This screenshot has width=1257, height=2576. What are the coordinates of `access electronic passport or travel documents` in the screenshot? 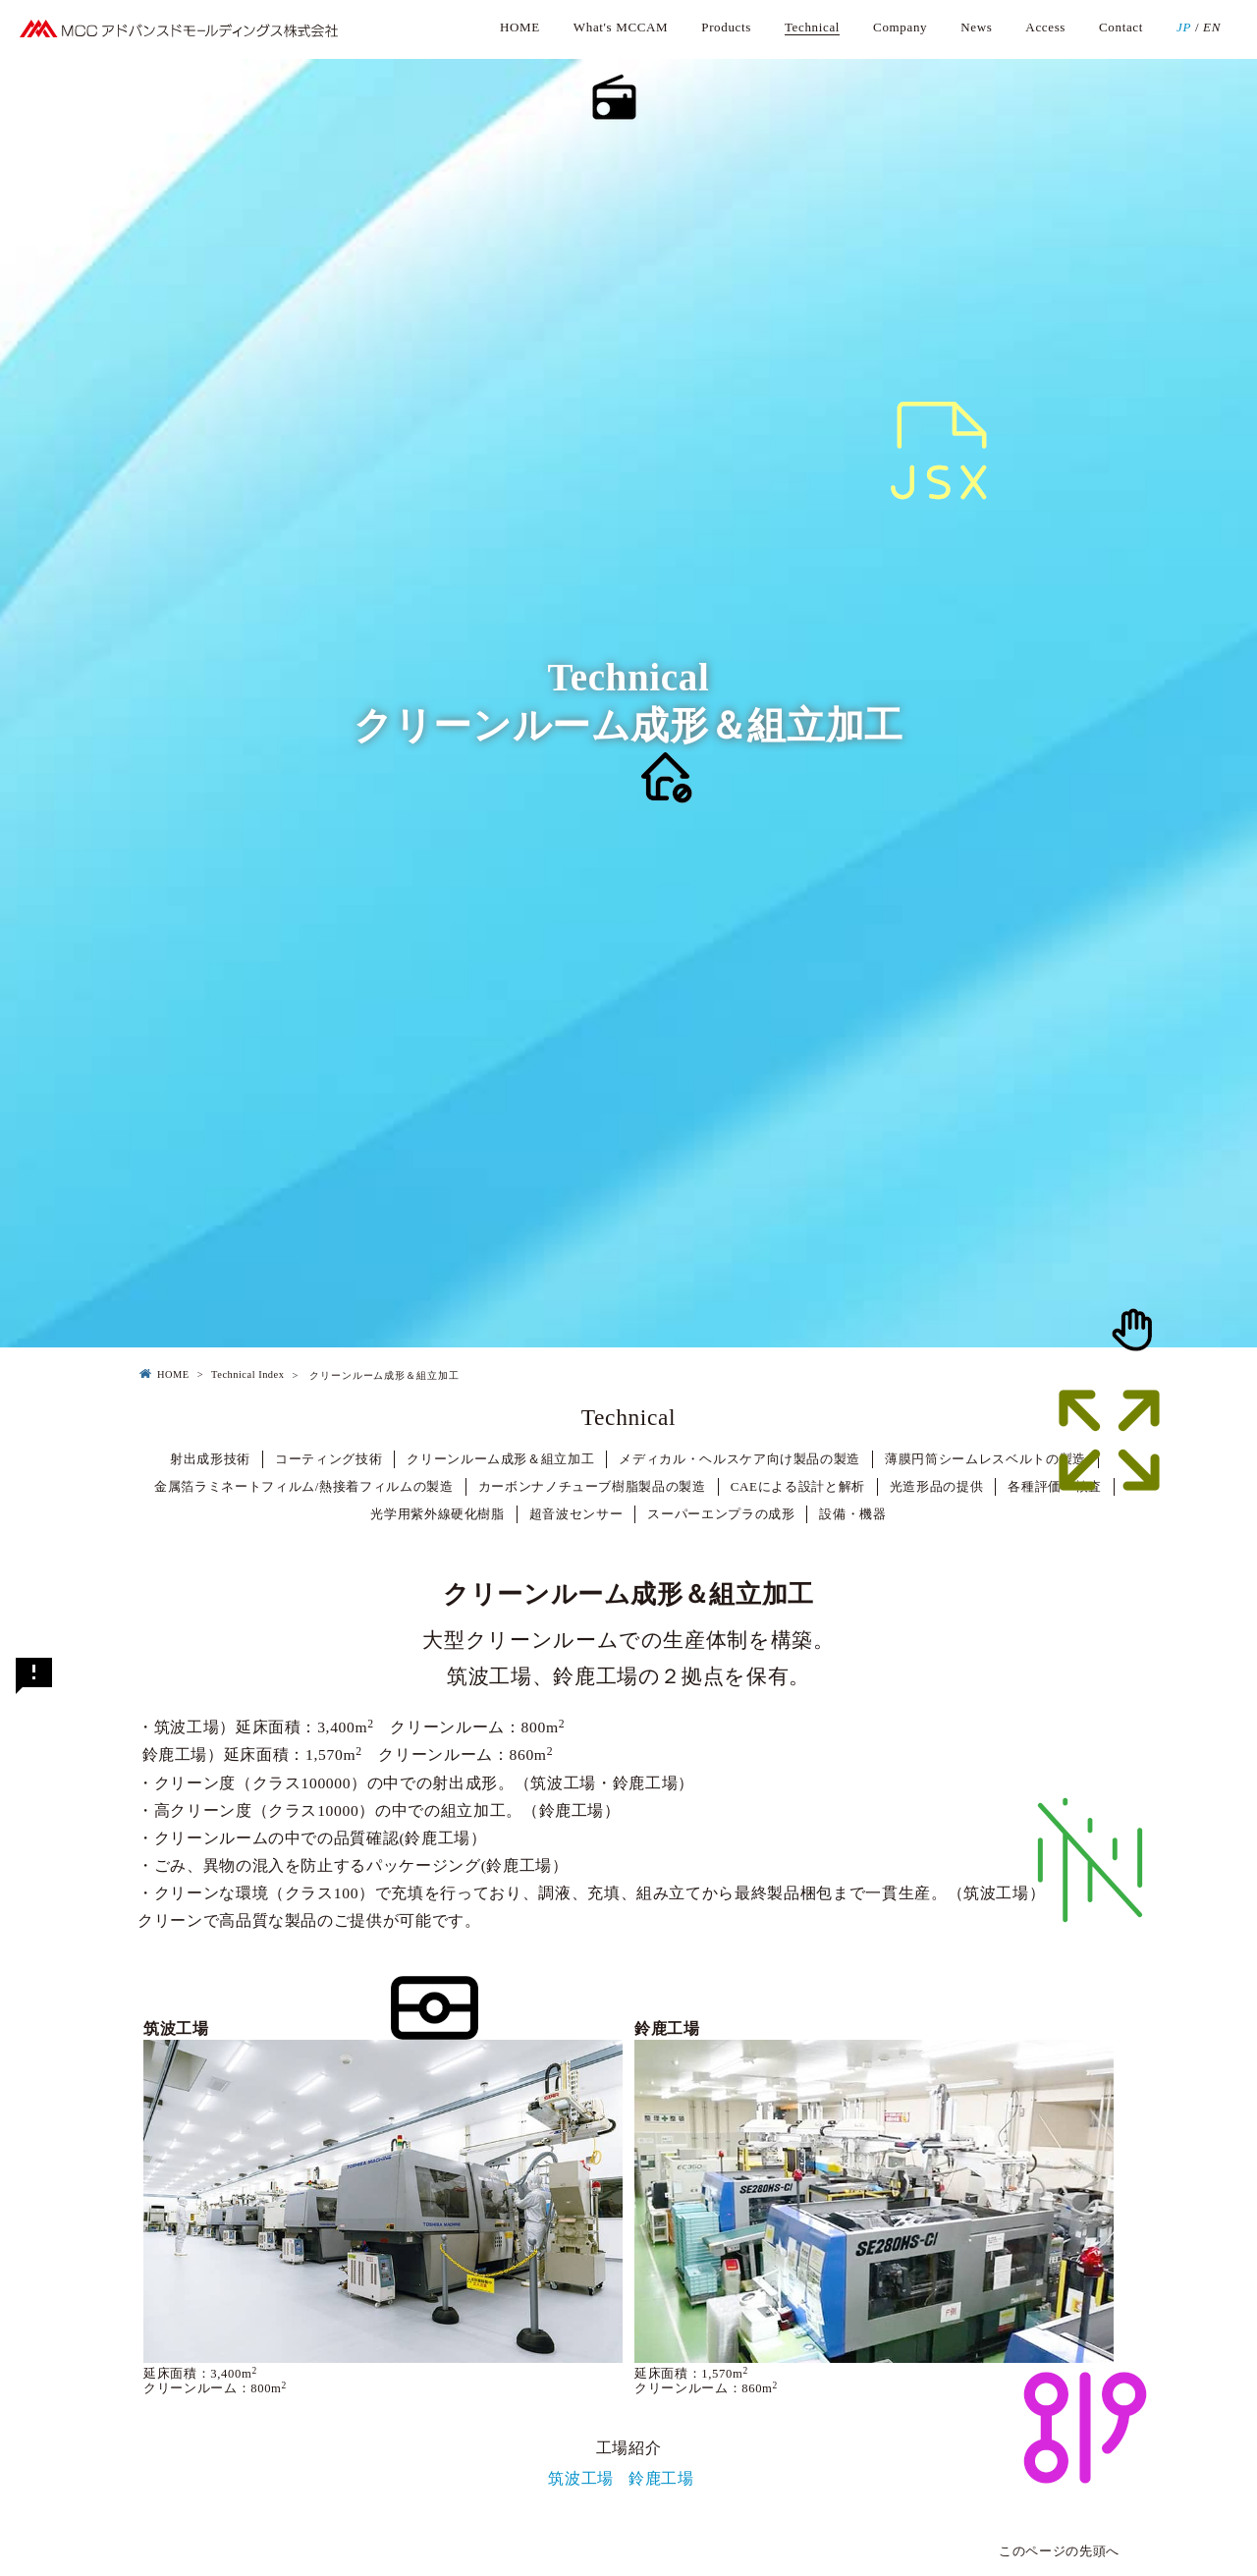 It's located at (434, 2007).